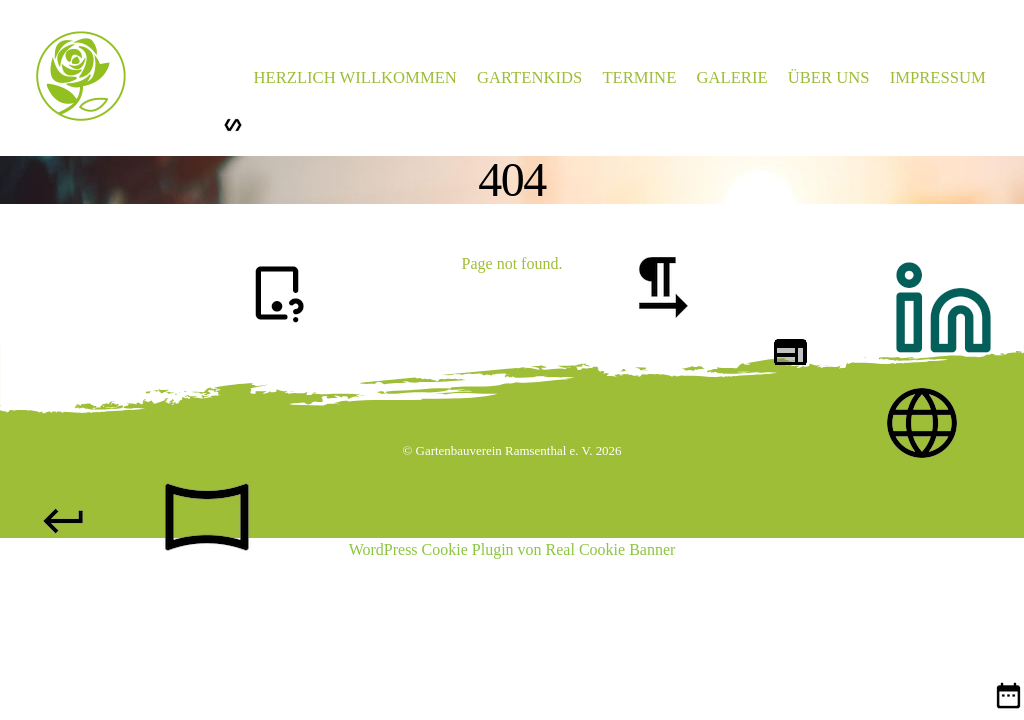 The image size is (1024, 720). What do you see at coordinates (233, 125) in the screenshot?
I see `polymer project logo` at bounding box center [233, 125].